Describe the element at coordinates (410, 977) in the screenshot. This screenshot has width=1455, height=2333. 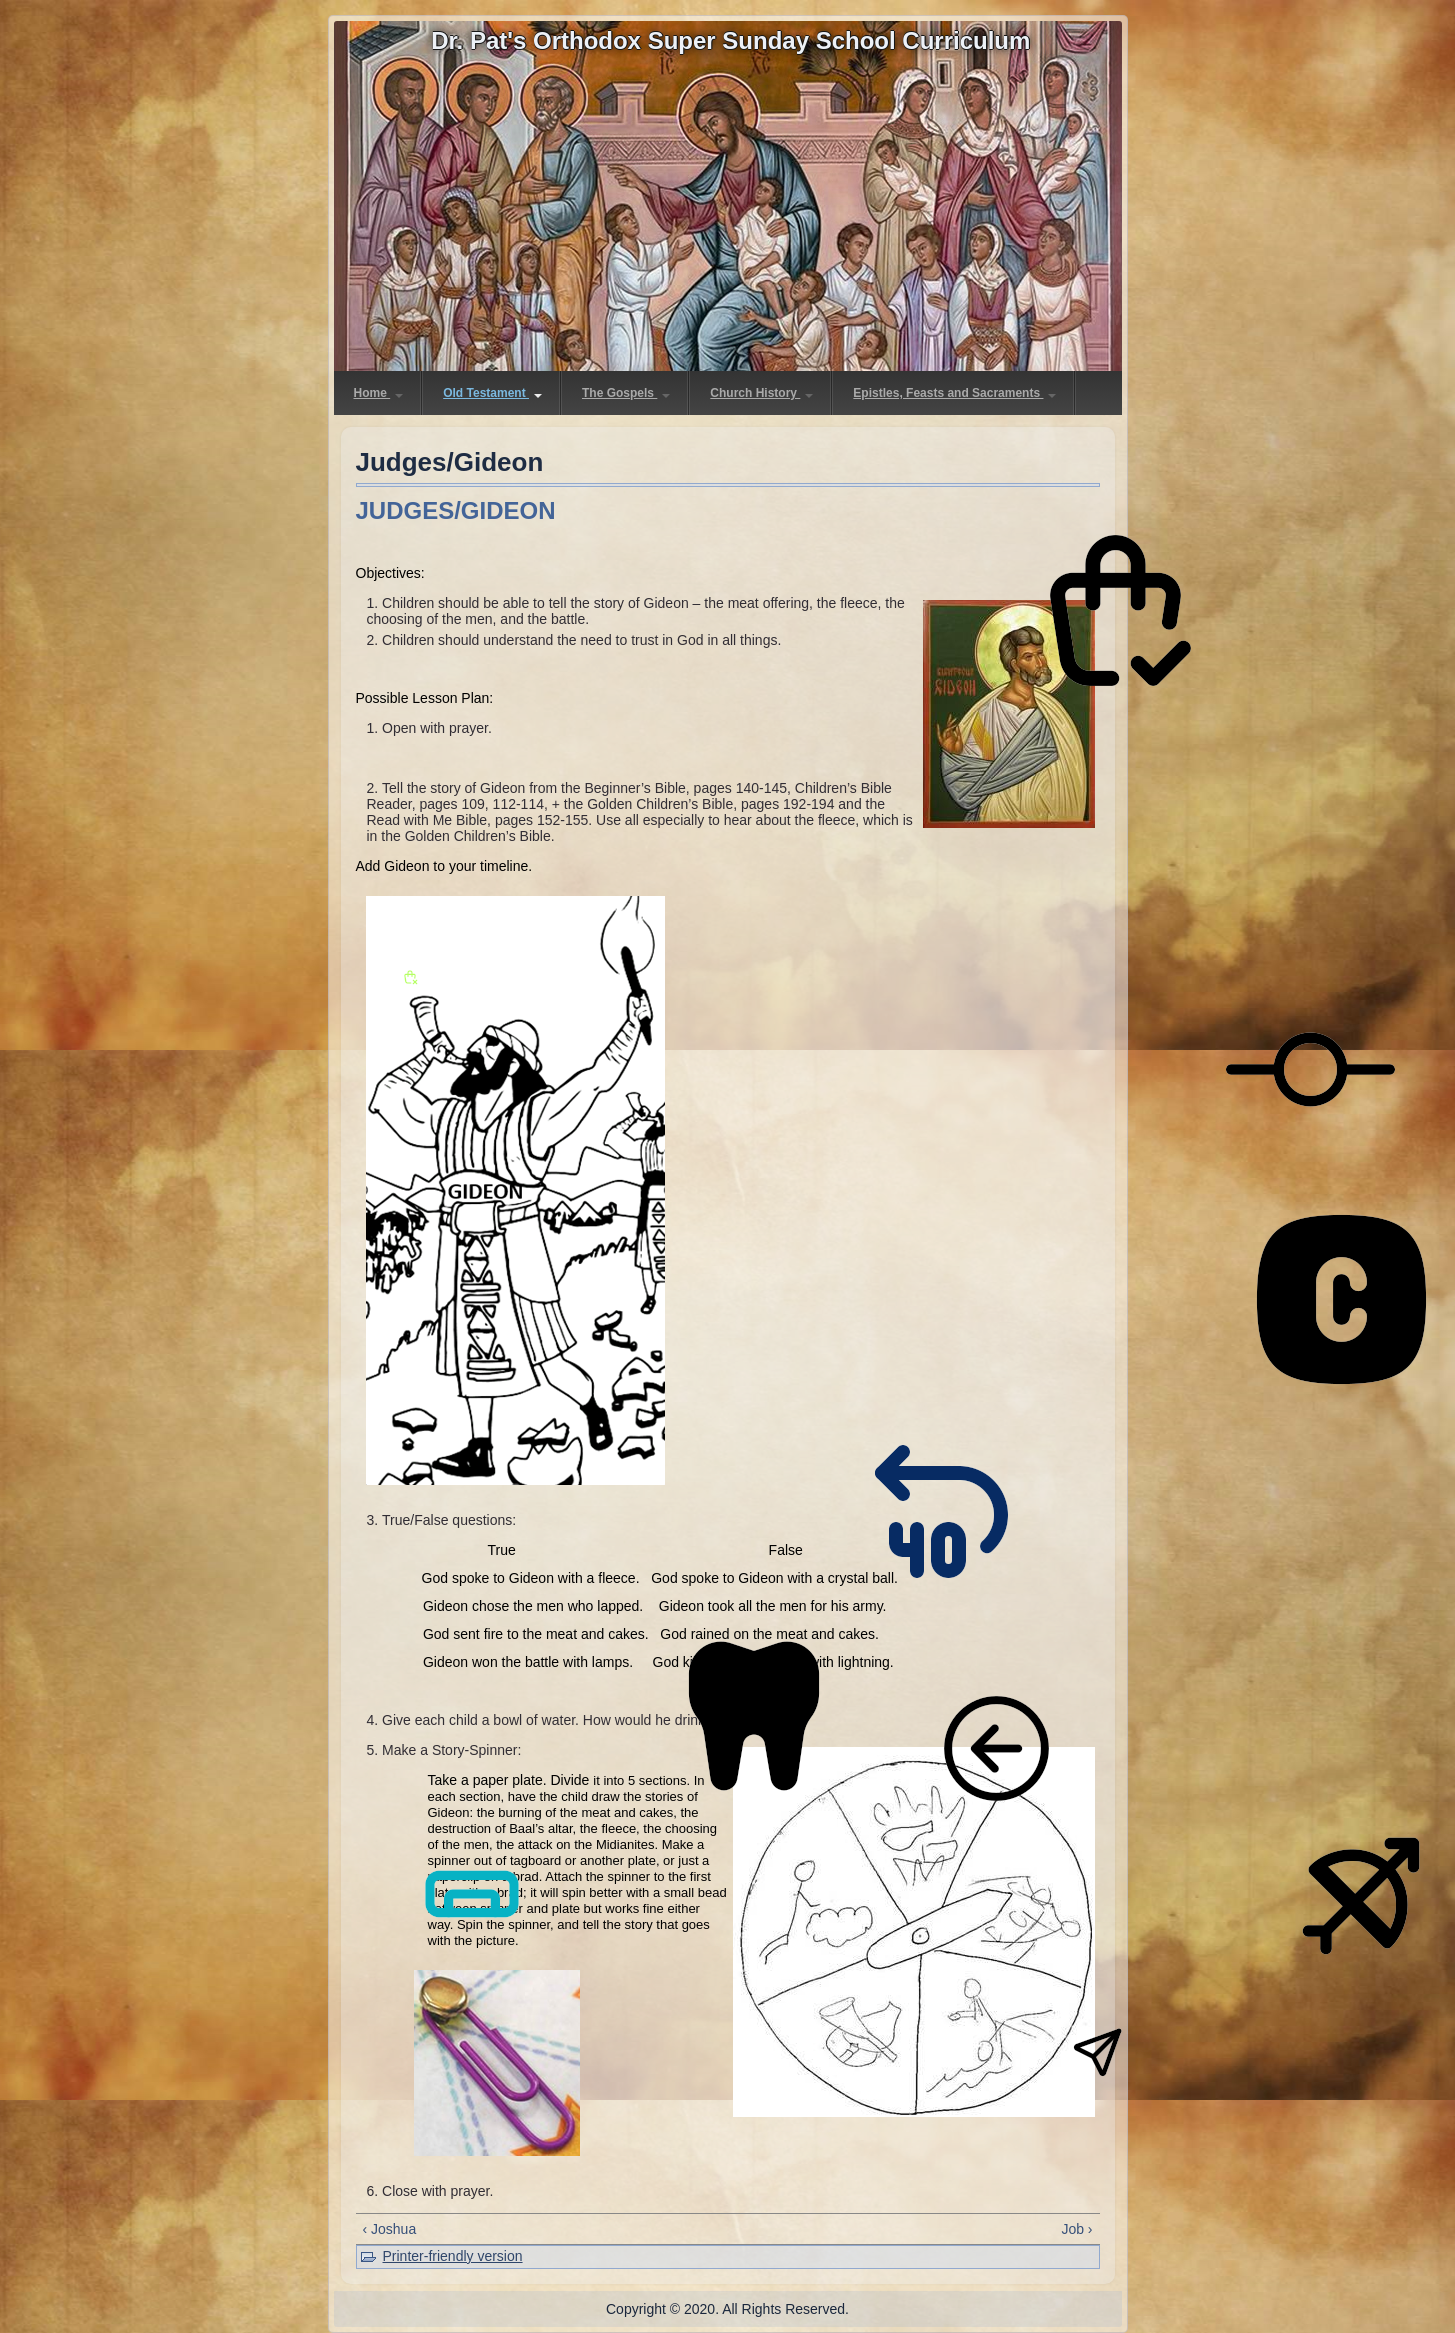
I see `remove item from shopping bag` at that location.